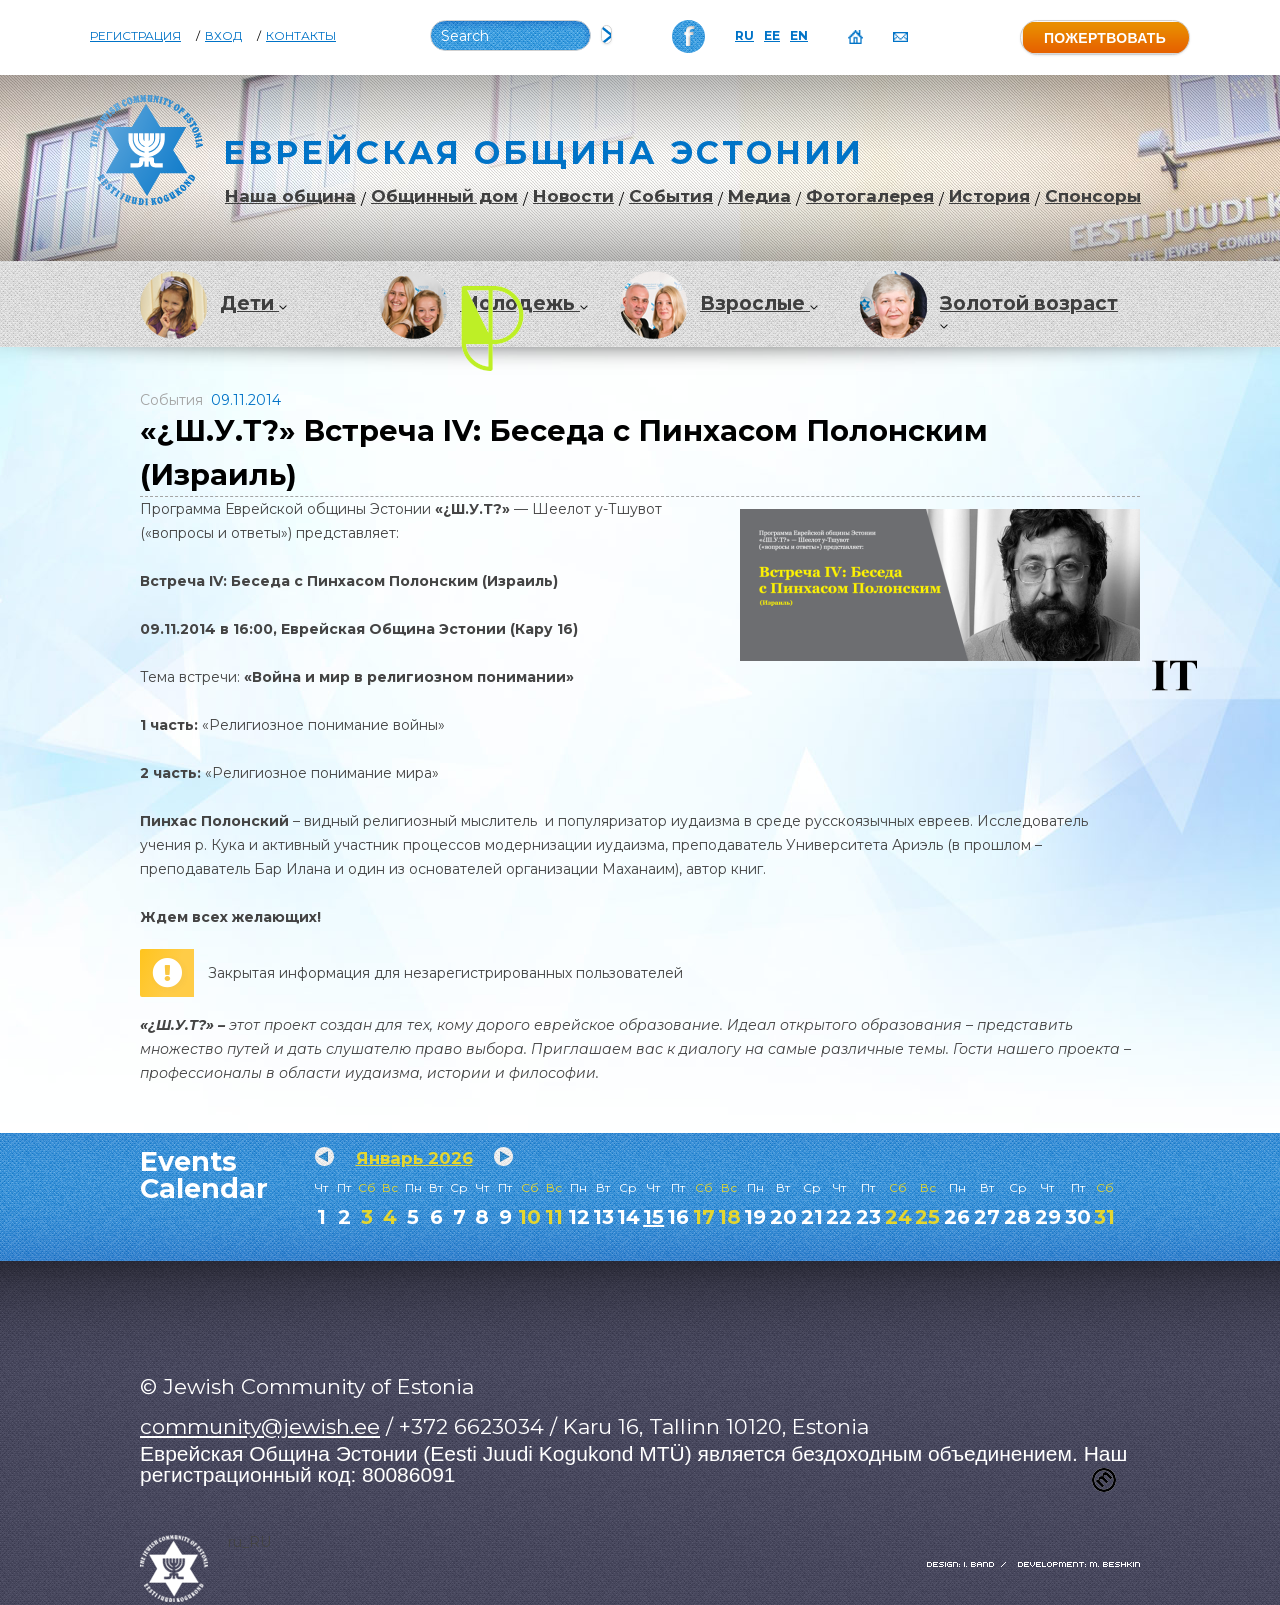  What do you see at coordinates (1174, 675) in the screenshot?
I see `visit The Irish Times website` at bounding box center [1174, 675].